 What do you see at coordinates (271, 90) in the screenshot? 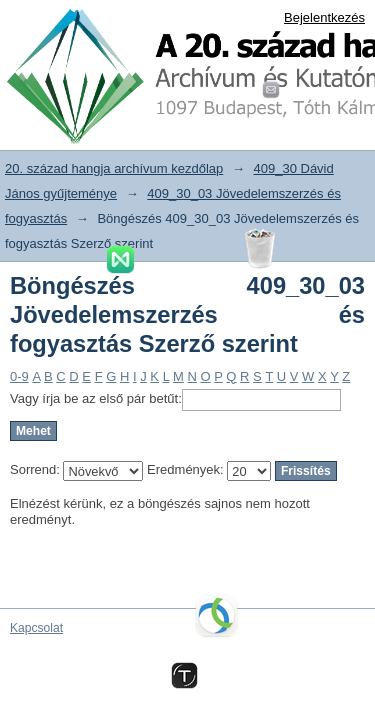
I see `access mail app settings` at bounding box center [271, 90].